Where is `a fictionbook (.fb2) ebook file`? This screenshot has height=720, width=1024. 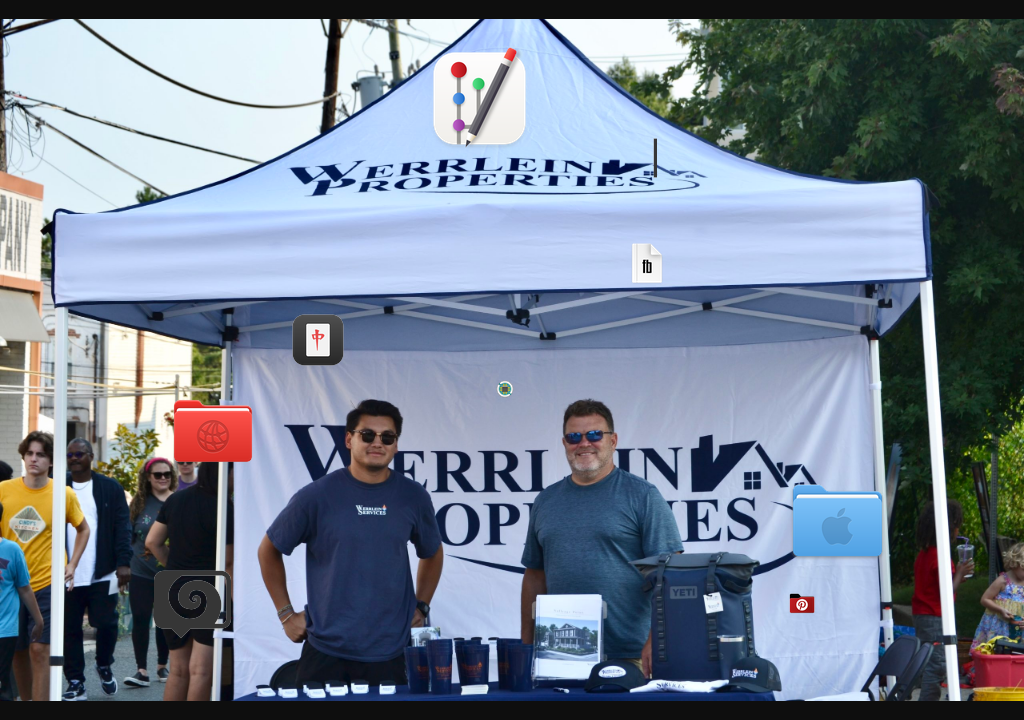
a fictionbook (.fb2) ebook file is located at coordinates (647, 264).